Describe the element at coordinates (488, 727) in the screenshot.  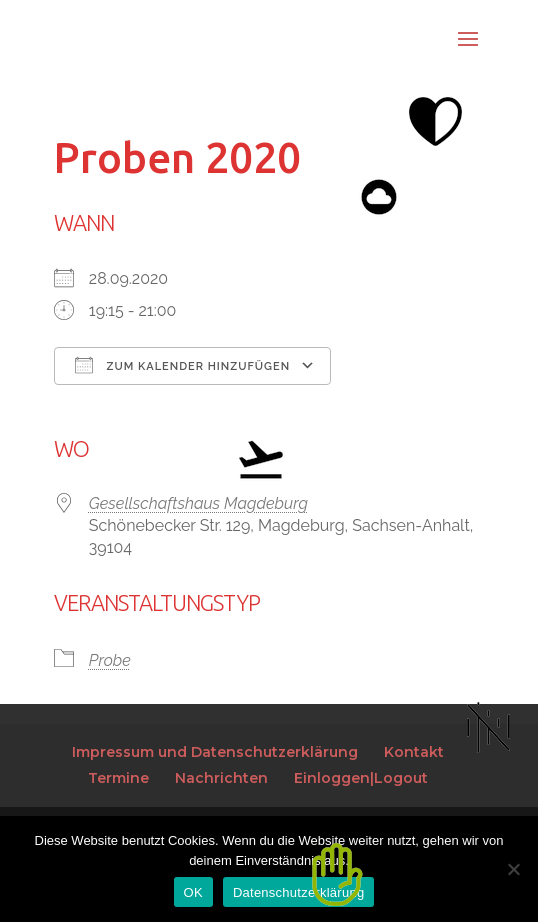
I see `mute or disable audio input` at that location.